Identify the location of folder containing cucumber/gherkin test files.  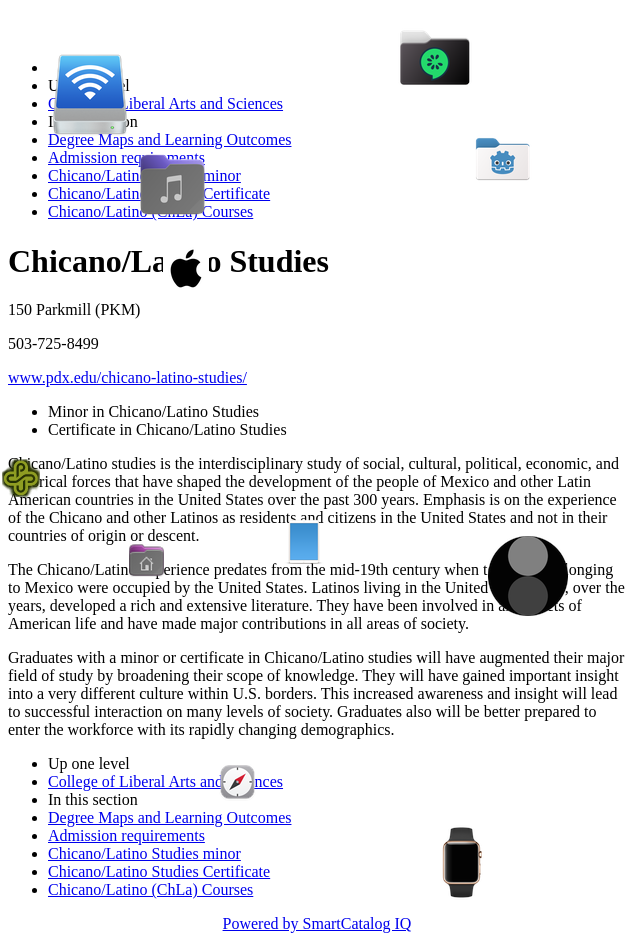
(434, 59).